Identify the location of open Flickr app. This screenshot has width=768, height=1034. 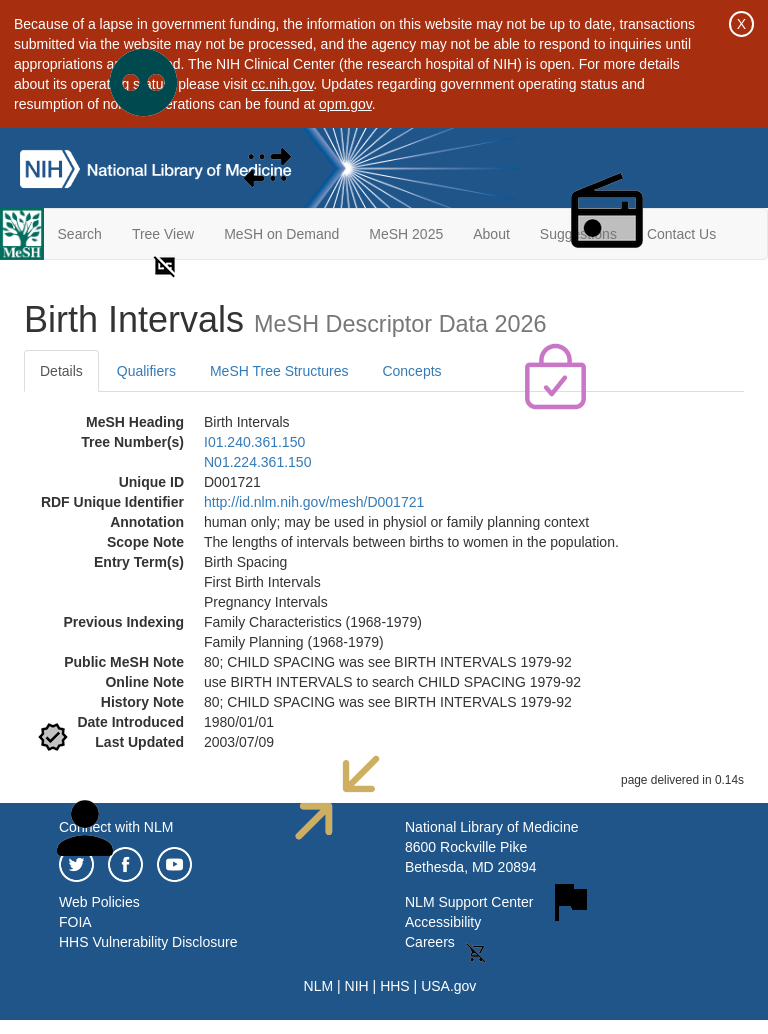
(143, 82).